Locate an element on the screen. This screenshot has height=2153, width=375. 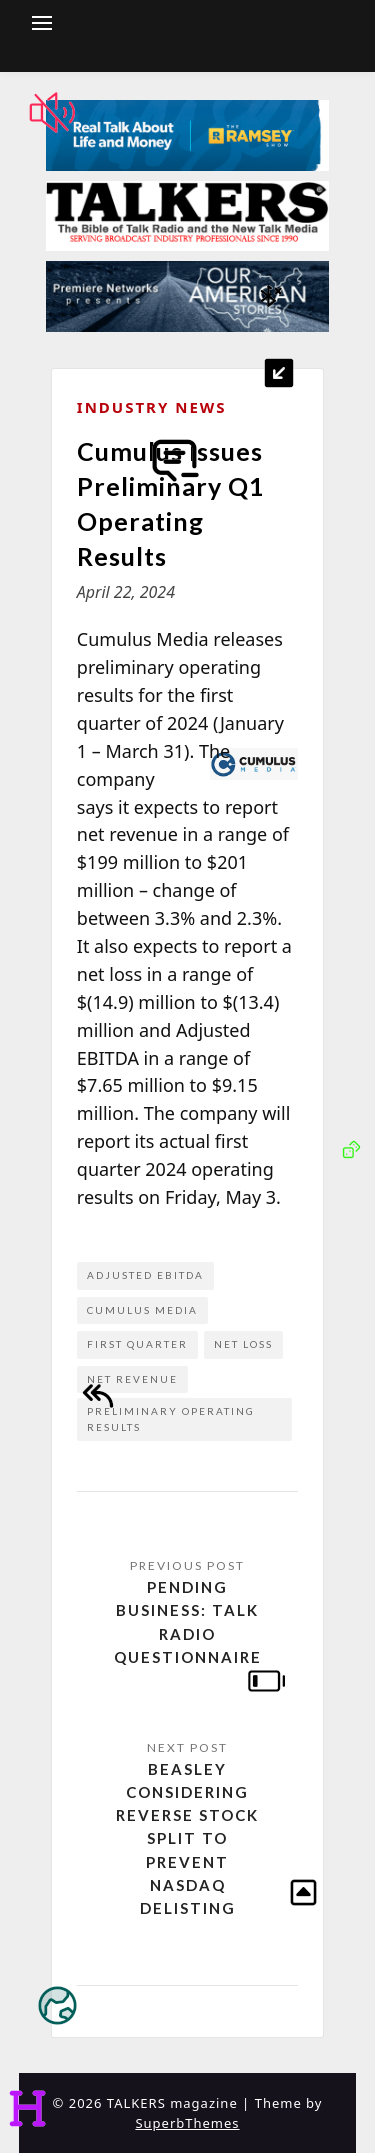
mute audio or sound is located at coordinates (51, 112).